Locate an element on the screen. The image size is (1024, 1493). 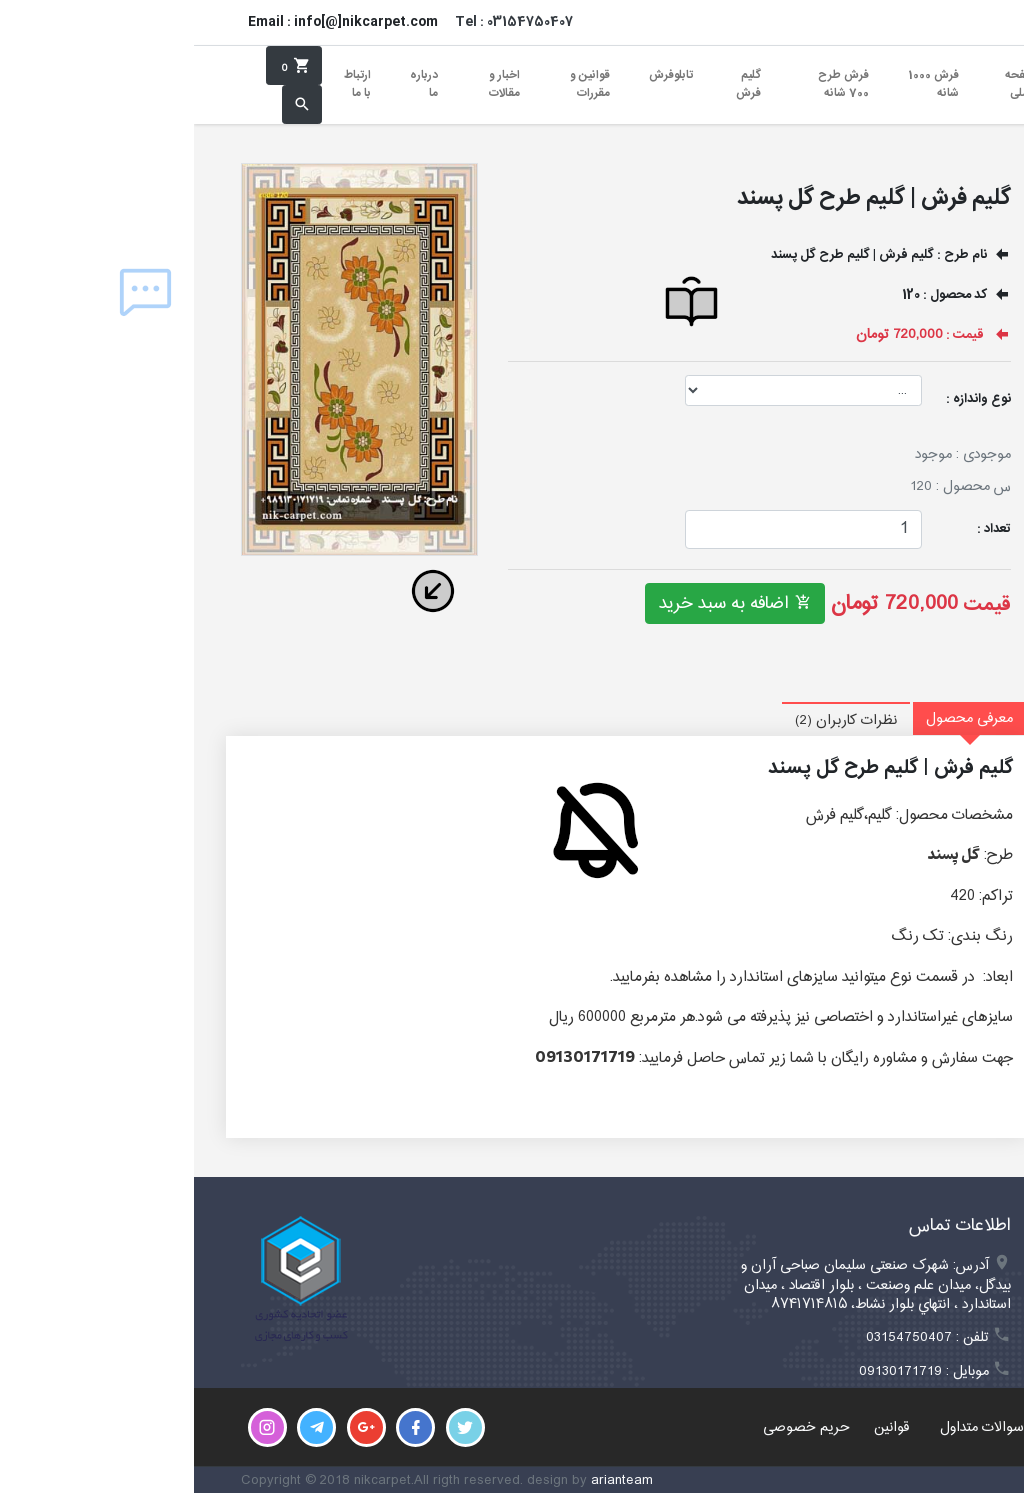
mute notifications is located at coordinates (597, 830).